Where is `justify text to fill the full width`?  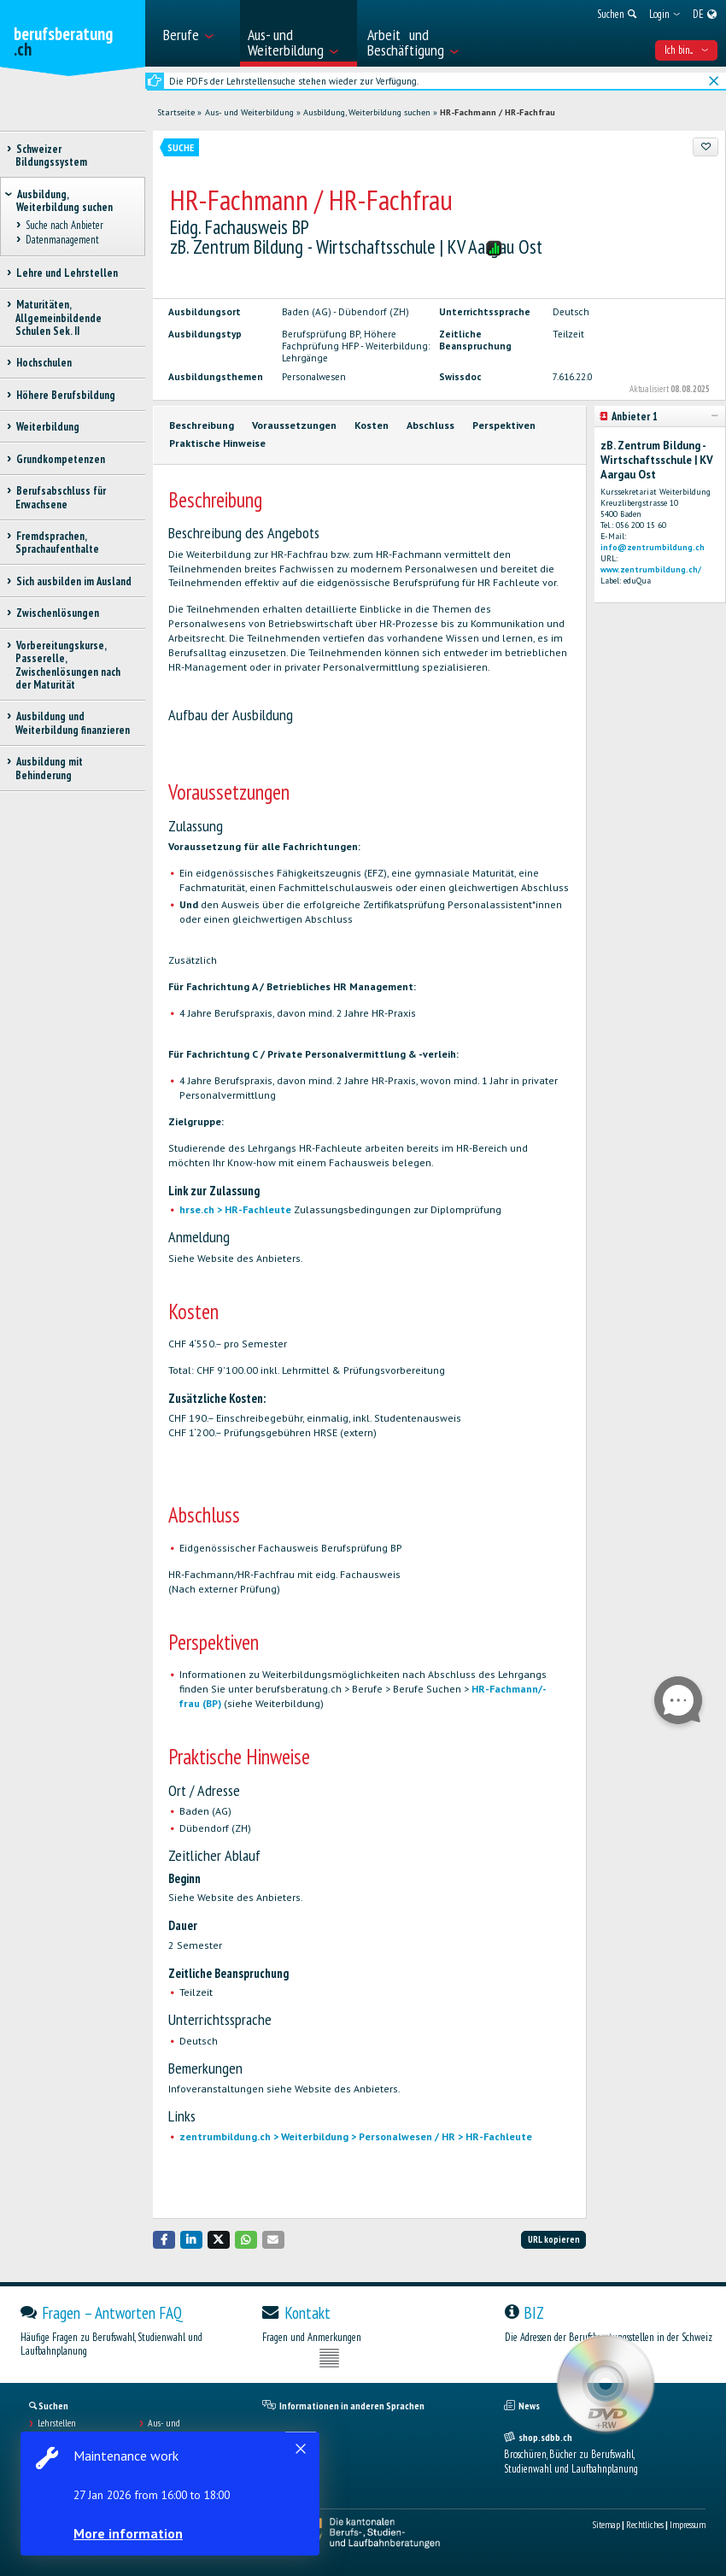
justify text to fill the full width is located at coordinates (329, 2358).